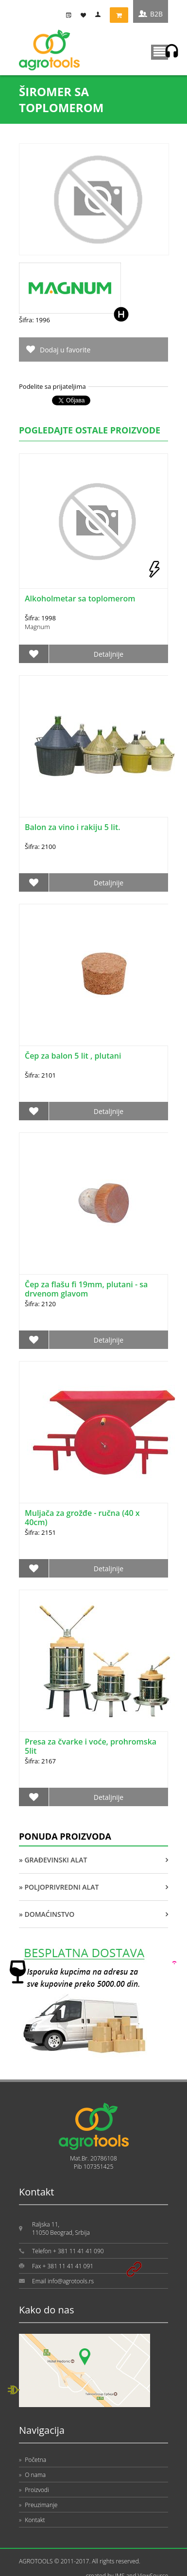 The image size is (187, 2576). Describe the element at coordinates (14, 2390) in the screenshot. I see `XOR logic gate symbol for circuit diagrams` at that location.